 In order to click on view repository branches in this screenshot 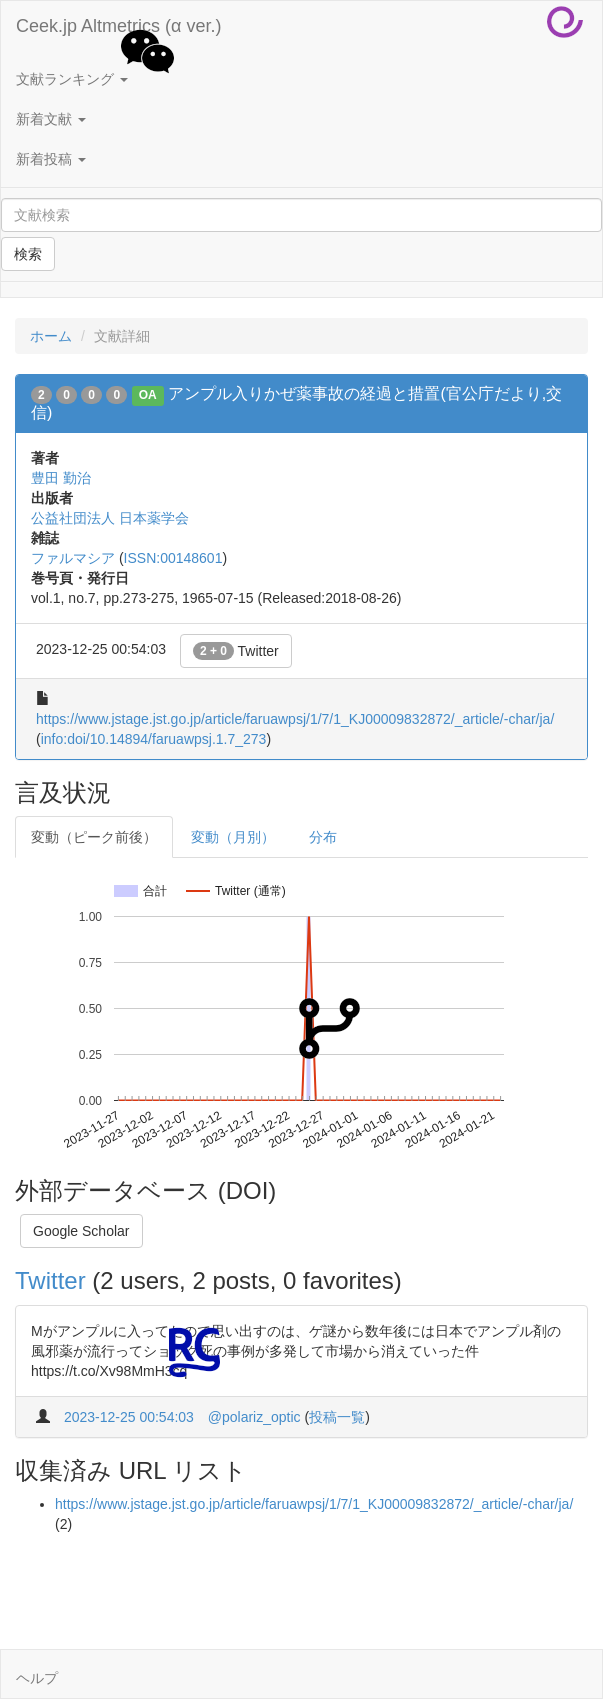, I will do `click(329, 1028)`.